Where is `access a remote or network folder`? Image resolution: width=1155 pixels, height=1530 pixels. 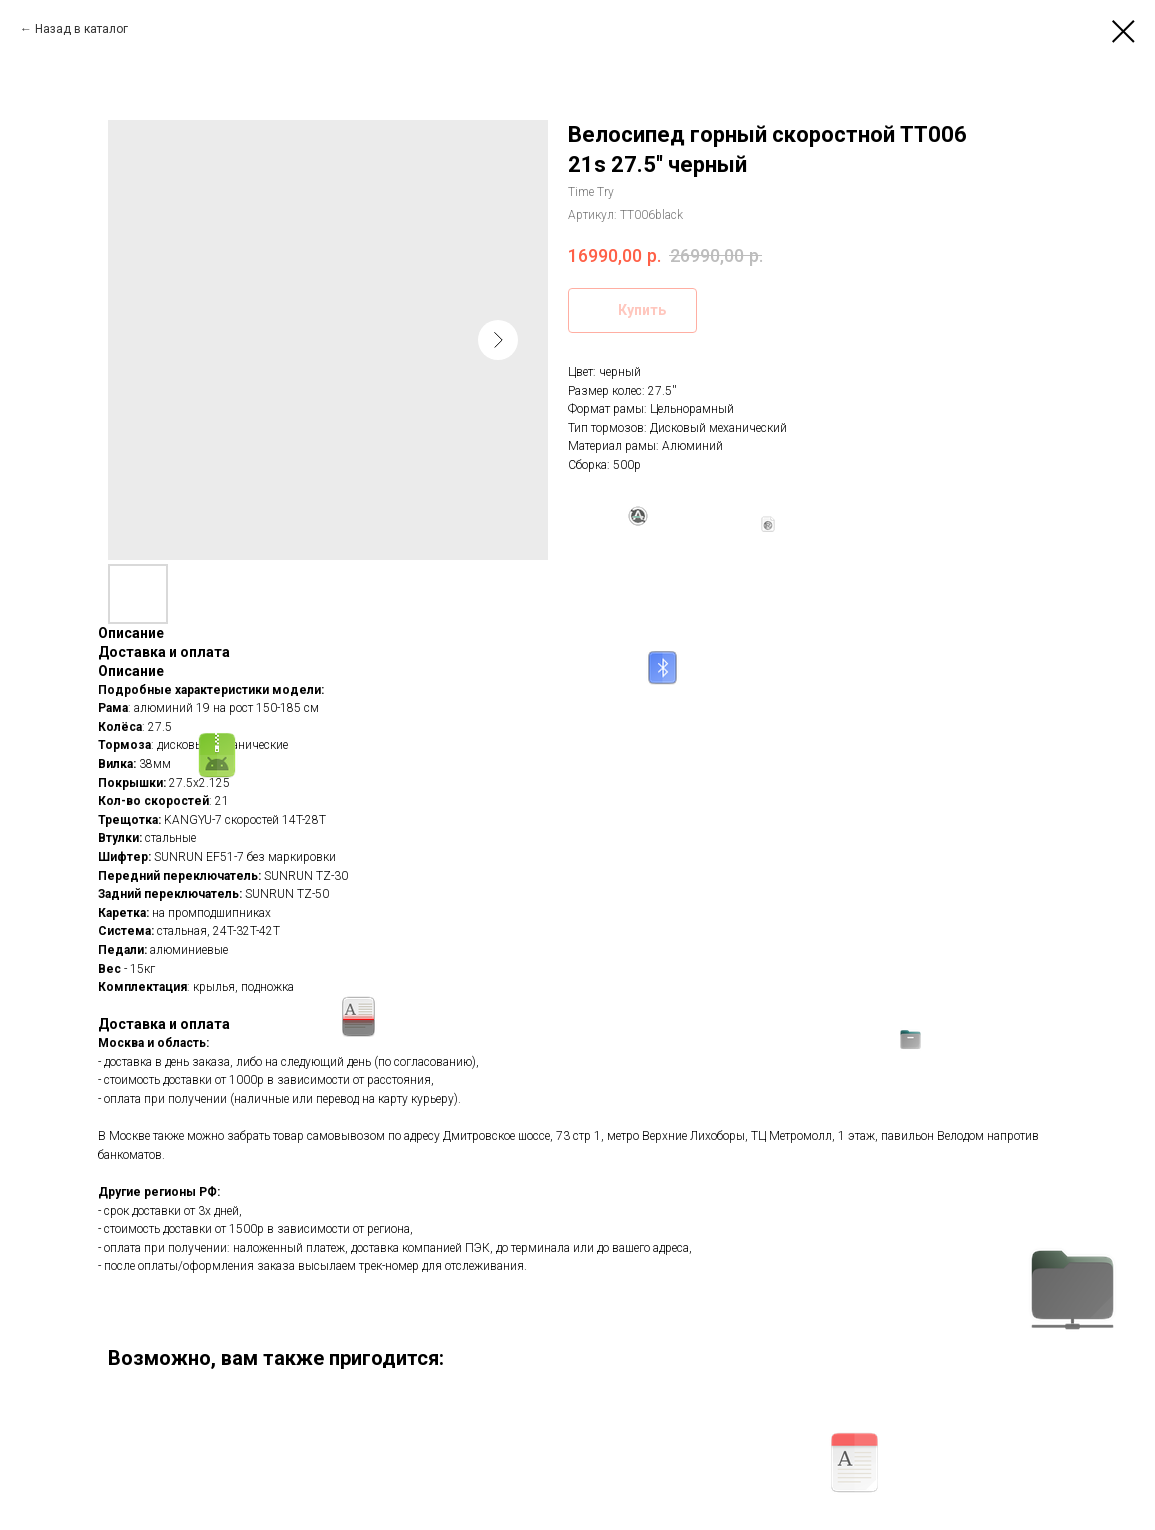
access a remote or network folder is located at coordinates (1072, 1288).